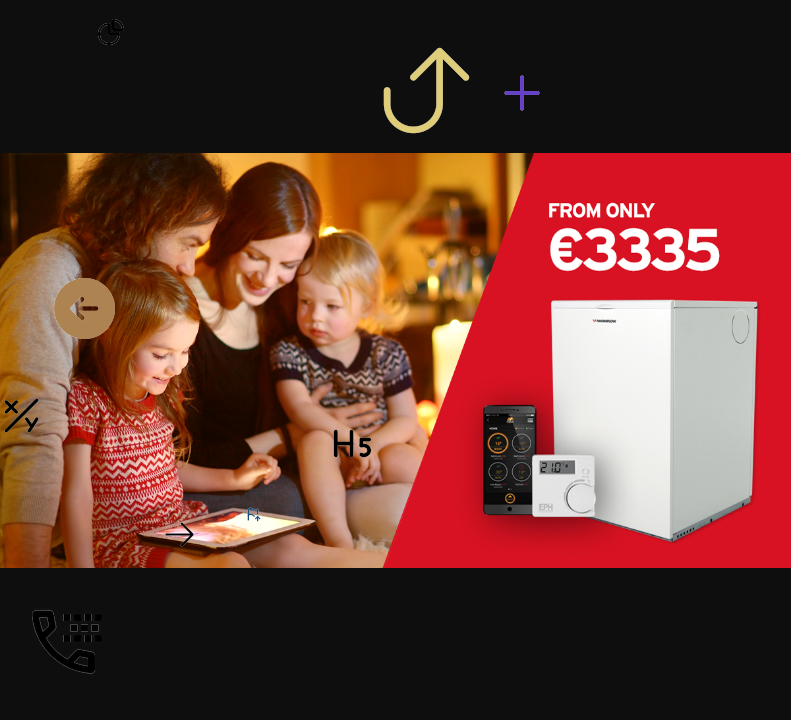  What do you see at coordinates (67, 642) in the screenshot?
I see `access TTY/TDD accessibility calling features` at bounding box center [67, 642].